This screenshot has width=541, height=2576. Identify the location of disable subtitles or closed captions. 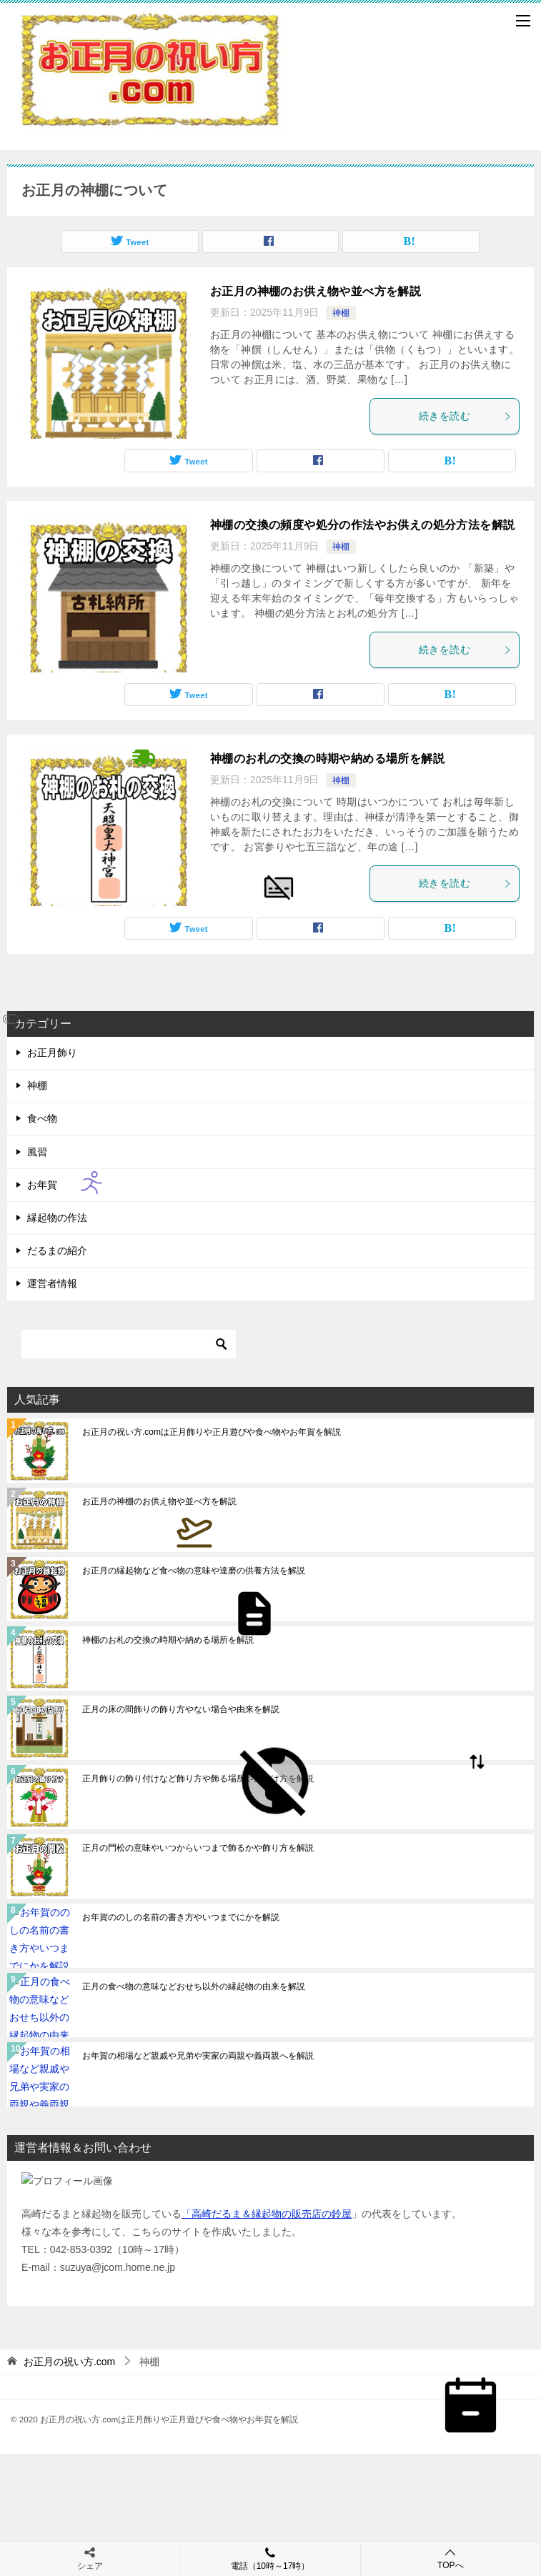
(279, 887).